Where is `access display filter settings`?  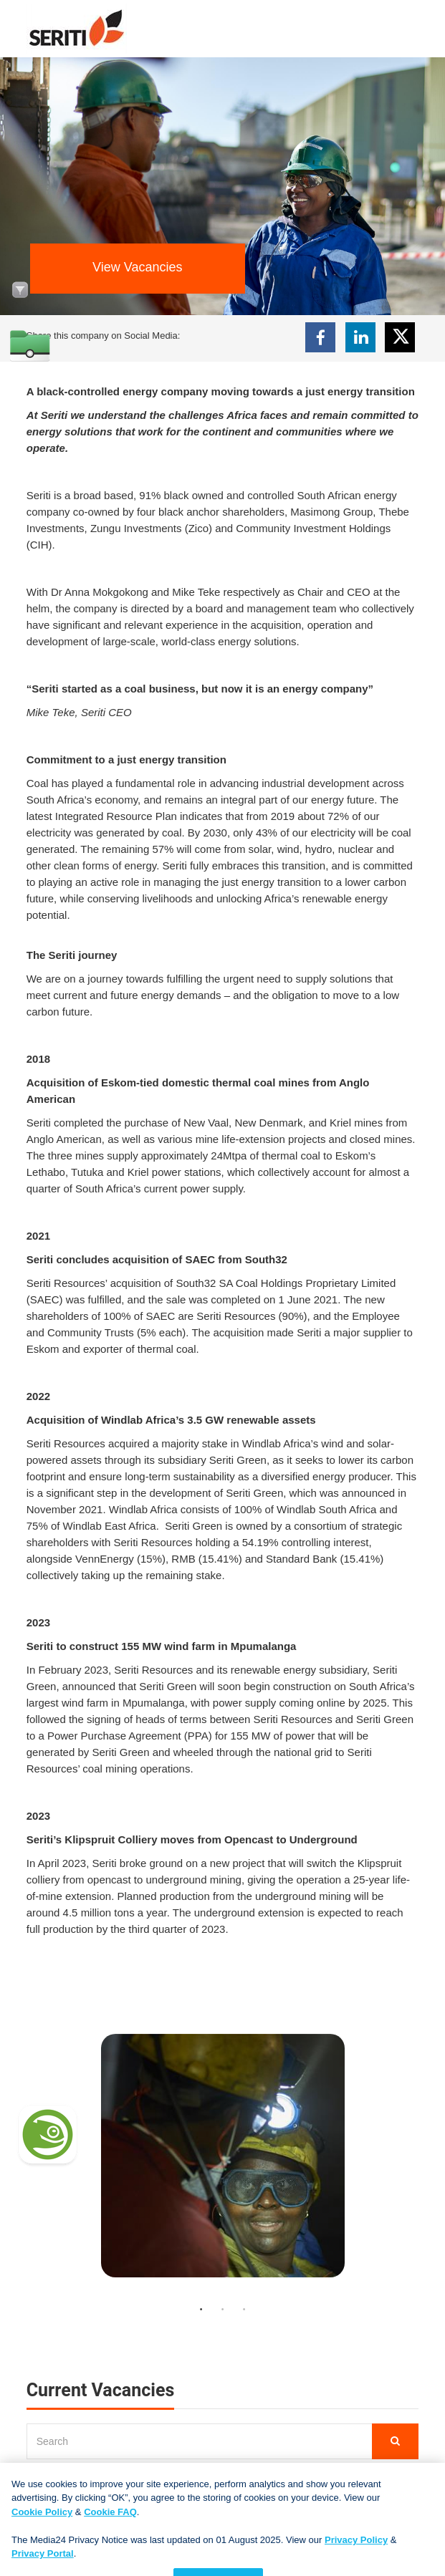 access display filter settings is located at coordinates (20, 290).